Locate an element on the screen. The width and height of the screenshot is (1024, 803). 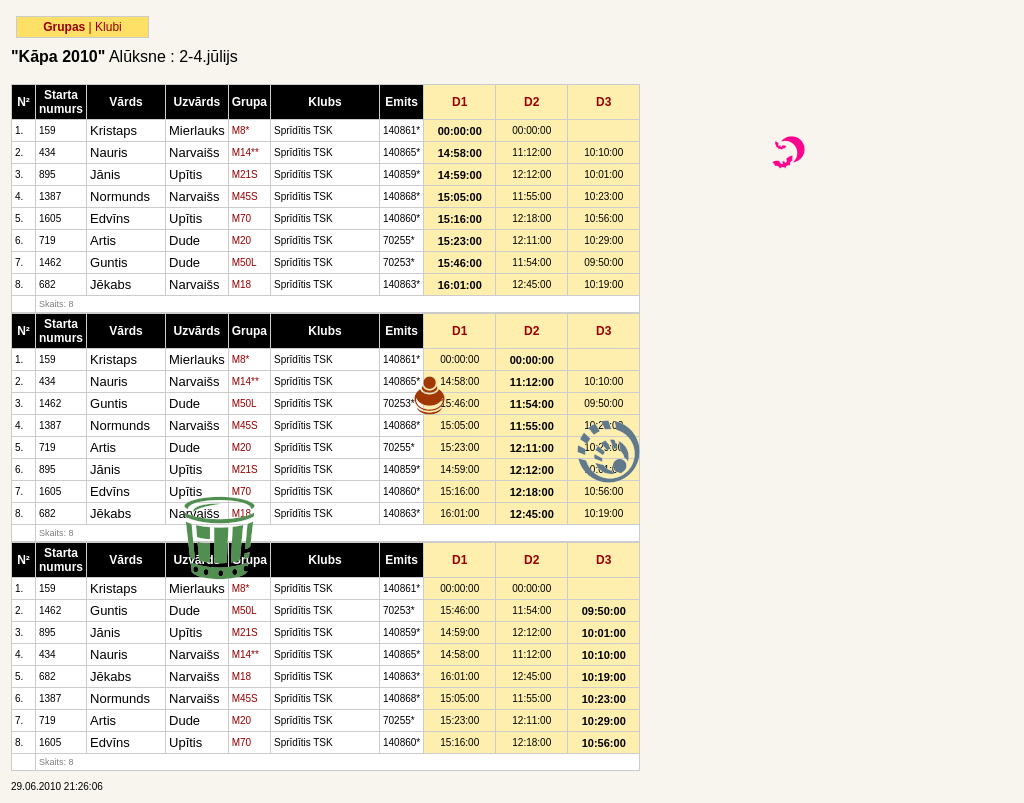
activate sonic or speed boost ability is located at coordinates (608, 451).